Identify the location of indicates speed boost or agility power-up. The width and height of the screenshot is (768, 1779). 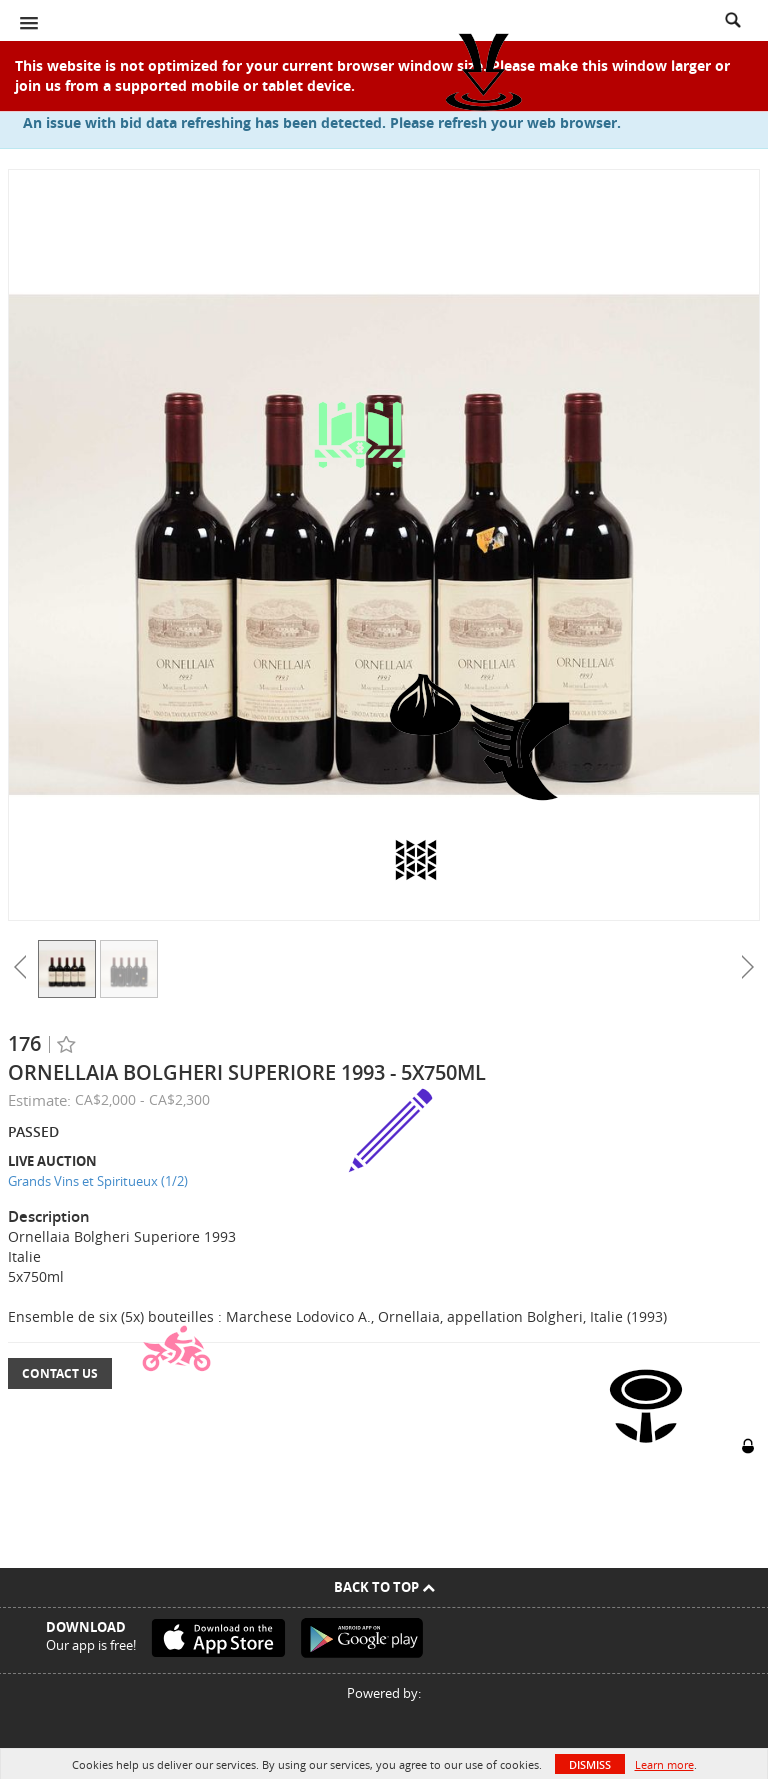
(519, 751).